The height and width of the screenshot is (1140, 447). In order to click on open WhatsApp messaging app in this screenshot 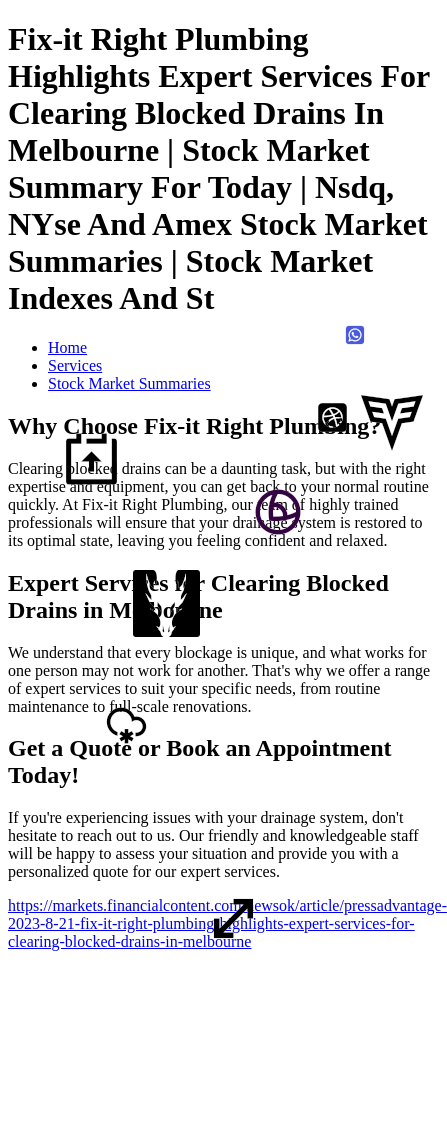, I will do `click(355, 335)`.